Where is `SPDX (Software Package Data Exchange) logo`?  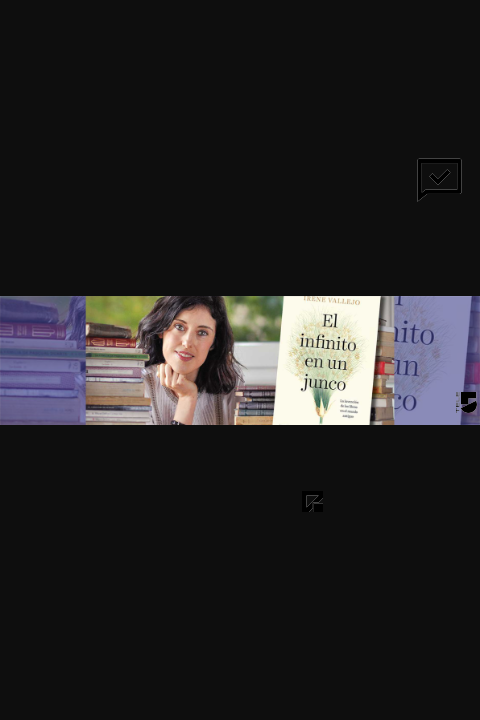
SPDX (Software Package Data Exchange) logo is located at coordinates (312, 501).